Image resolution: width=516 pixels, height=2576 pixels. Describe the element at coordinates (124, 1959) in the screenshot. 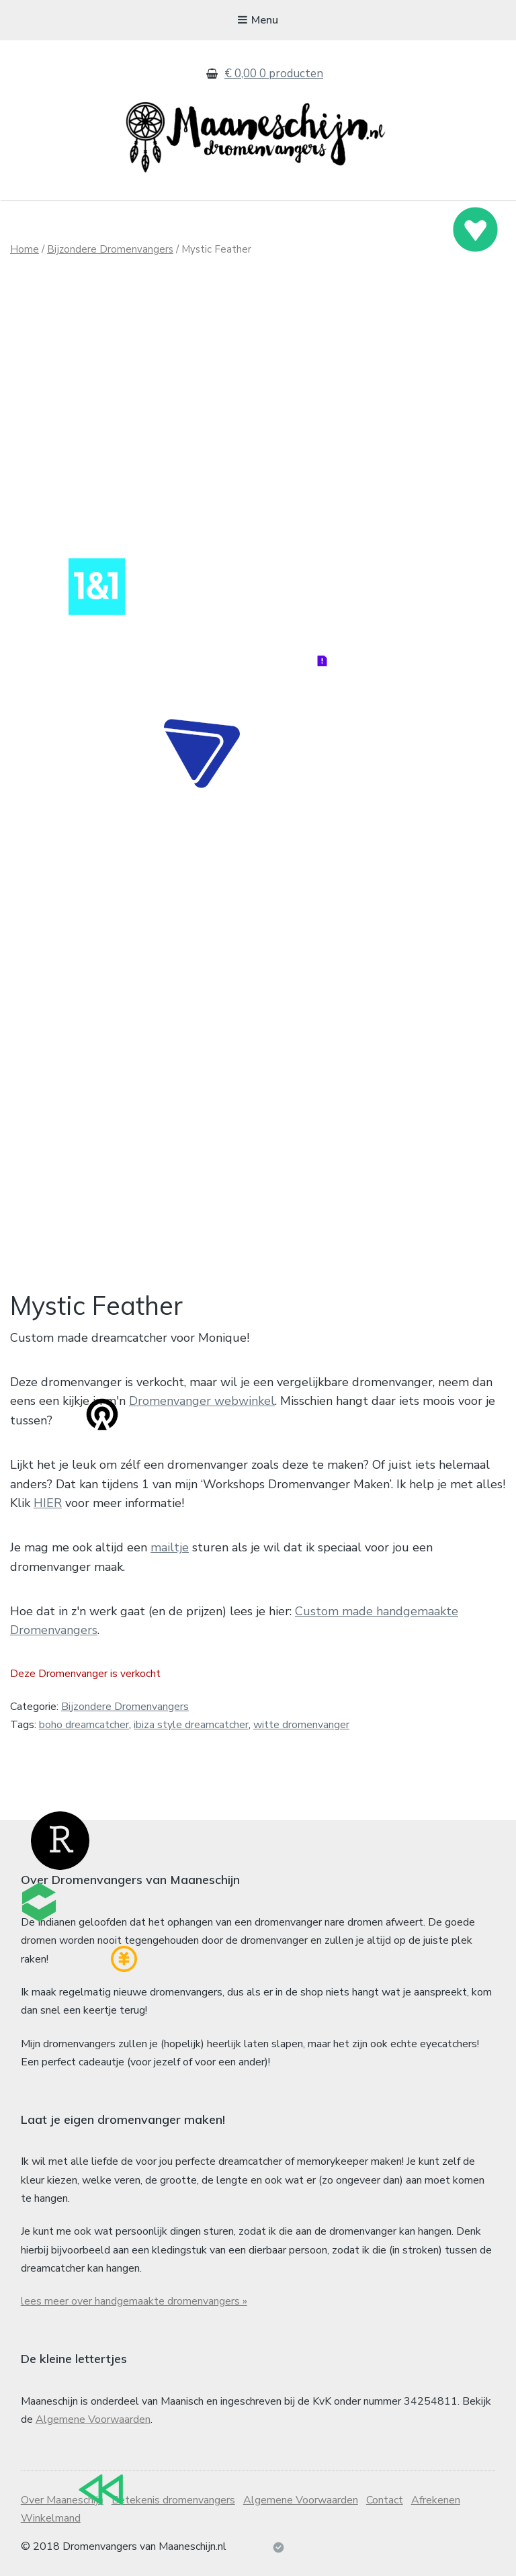

I see `view balance in chinese yuan` at that location.